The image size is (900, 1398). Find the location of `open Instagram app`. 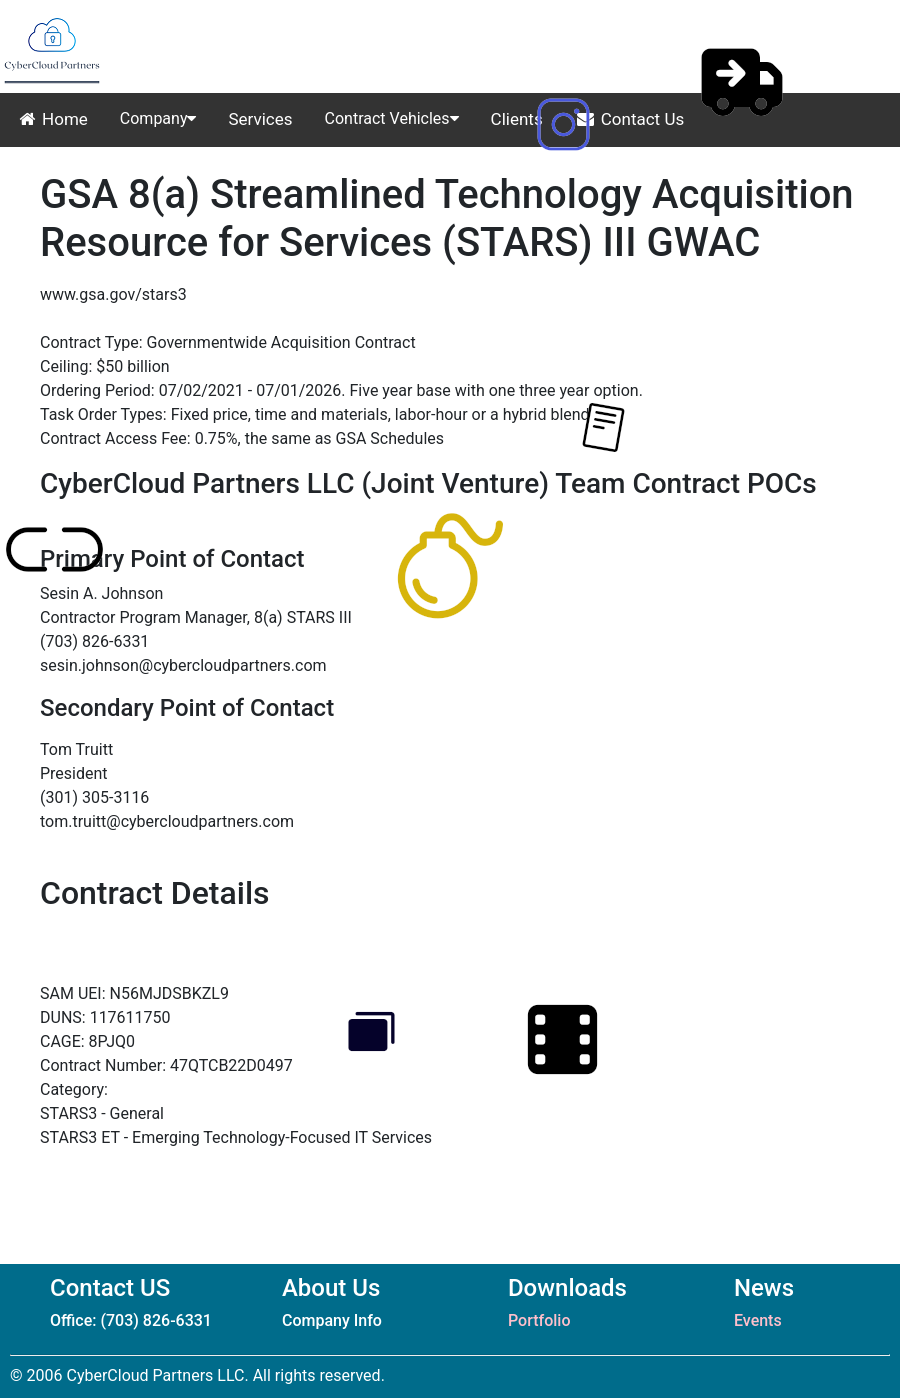

open Instagram app is located at coordinates (563, 124).